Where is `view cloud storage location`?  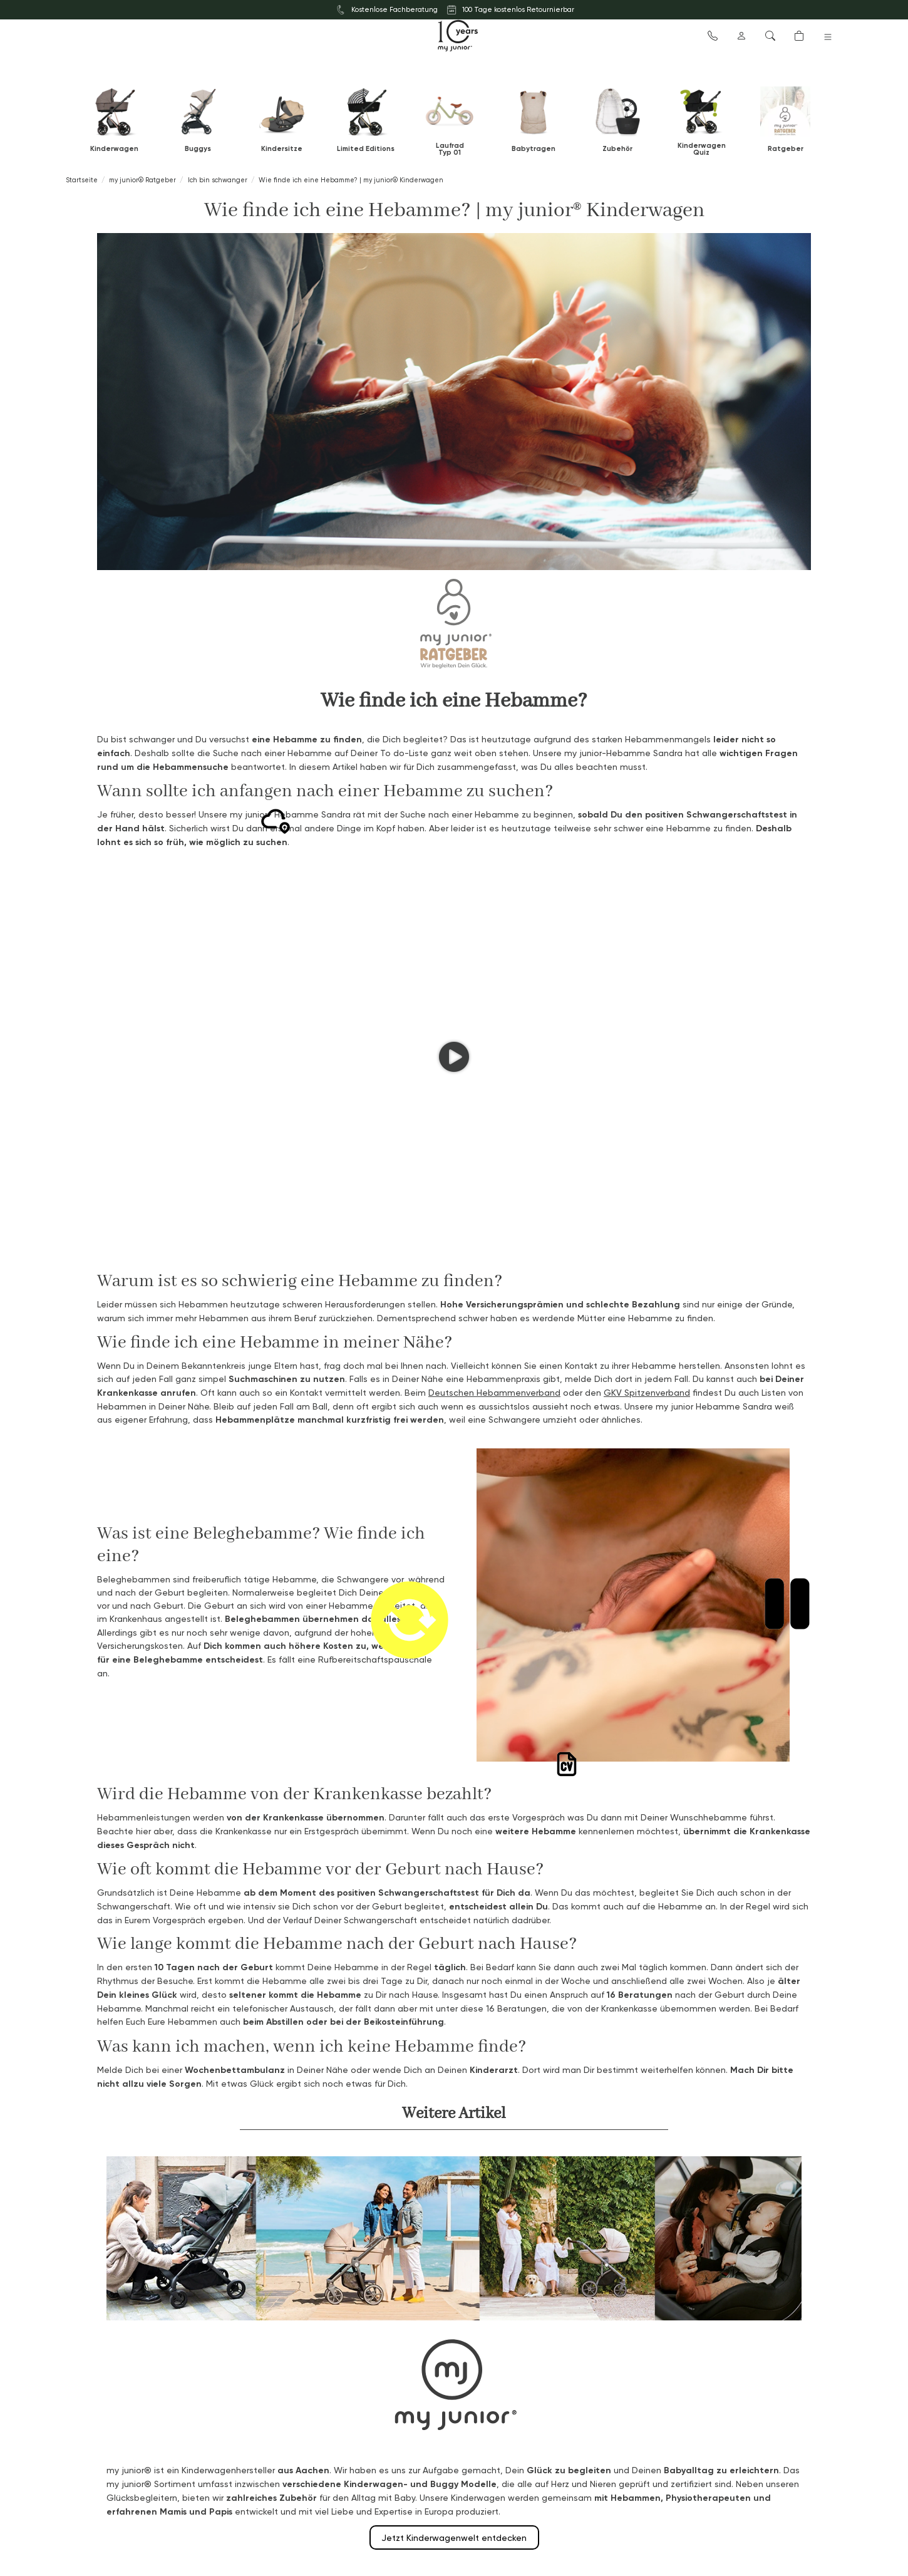
view cloud storage location is located at coordinates (276, 819).